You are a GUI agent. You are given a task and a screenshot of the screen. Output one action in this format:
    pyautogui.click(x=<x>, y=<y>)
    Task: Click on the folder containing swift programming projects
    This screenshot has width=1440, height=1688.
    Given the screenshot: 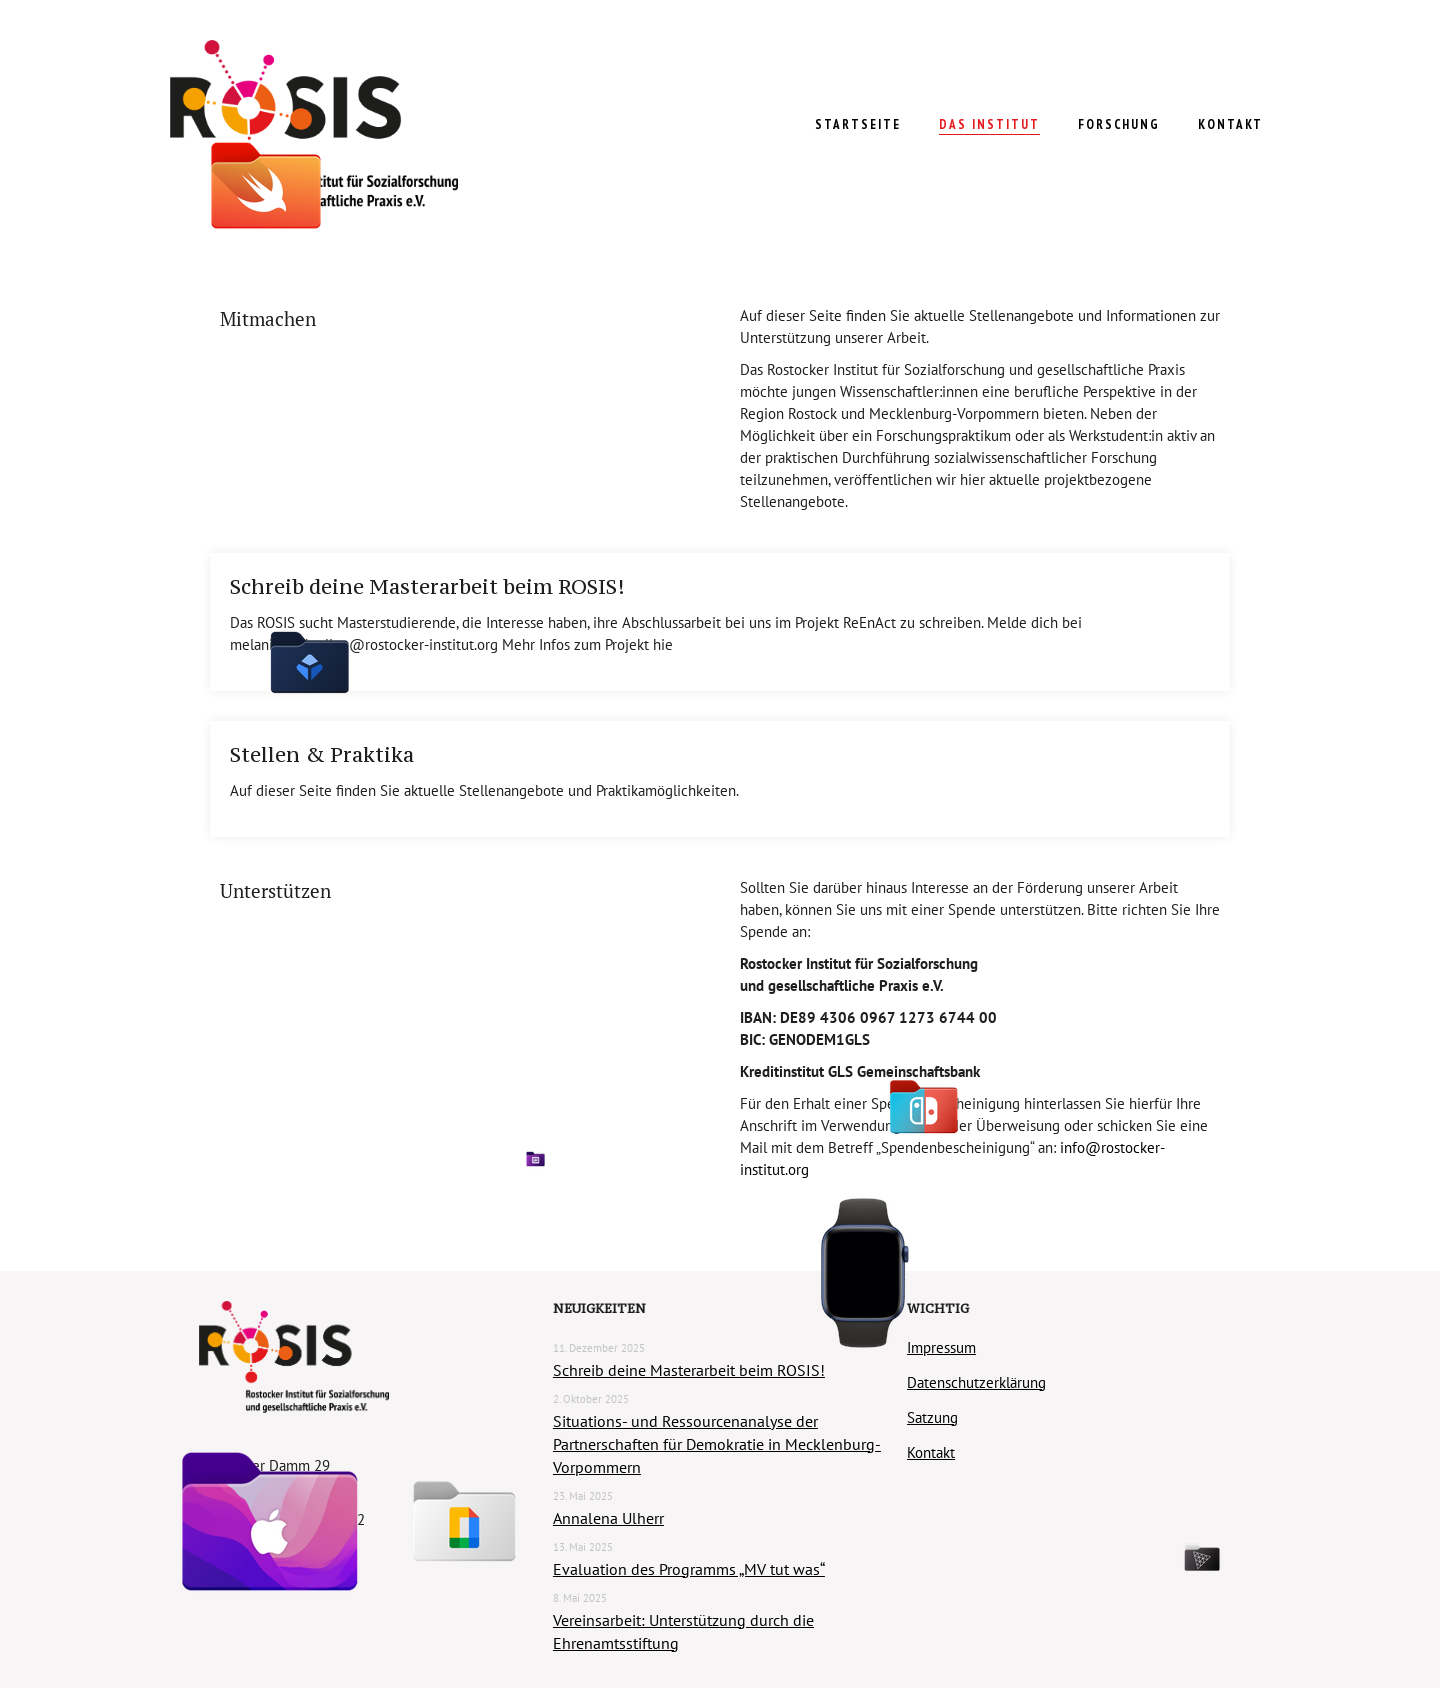 What is the action you would take?
    pyautogui.click(x=265, y=188)
    